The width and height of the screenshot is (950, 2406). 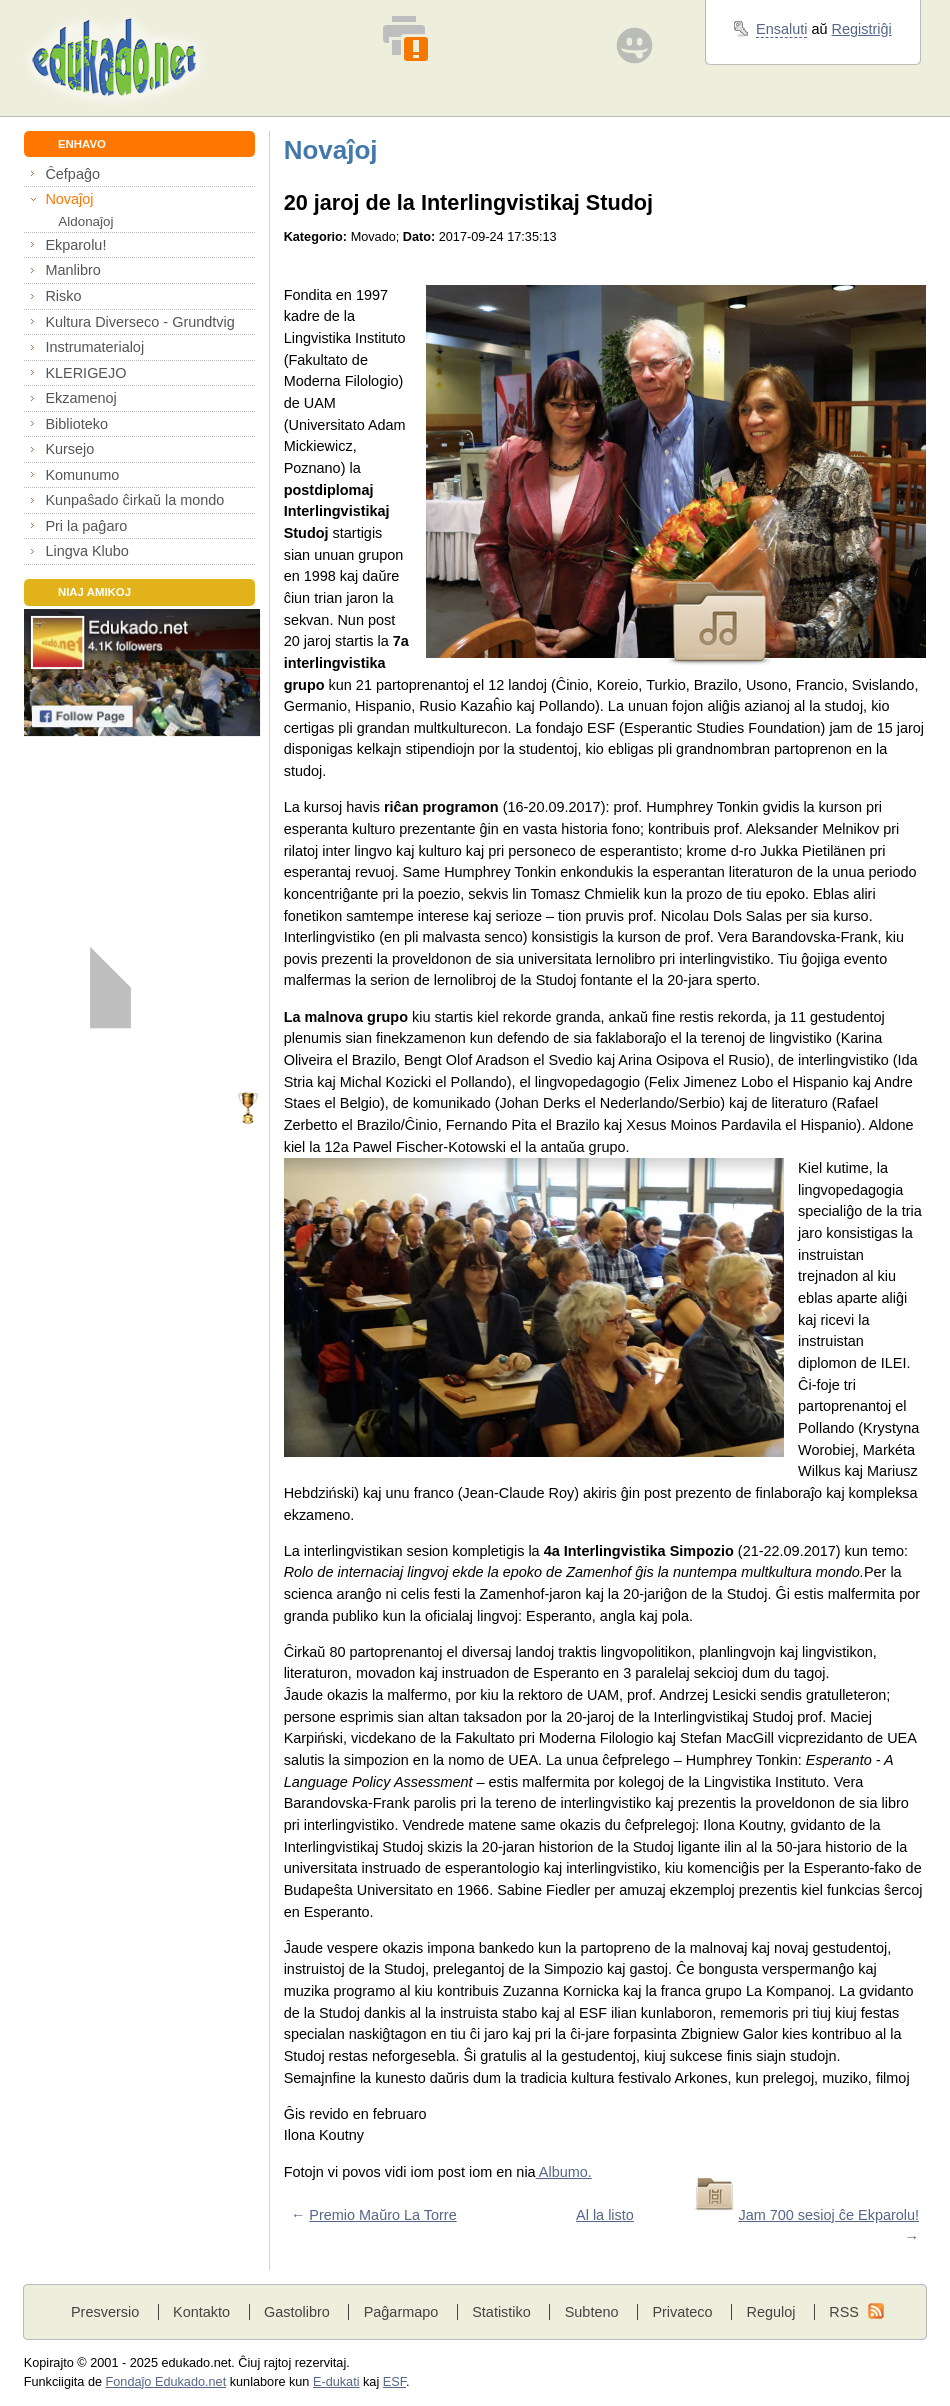 I want to click on emoji reaction showing playful or teasing mood, so click(x=634, y=45).